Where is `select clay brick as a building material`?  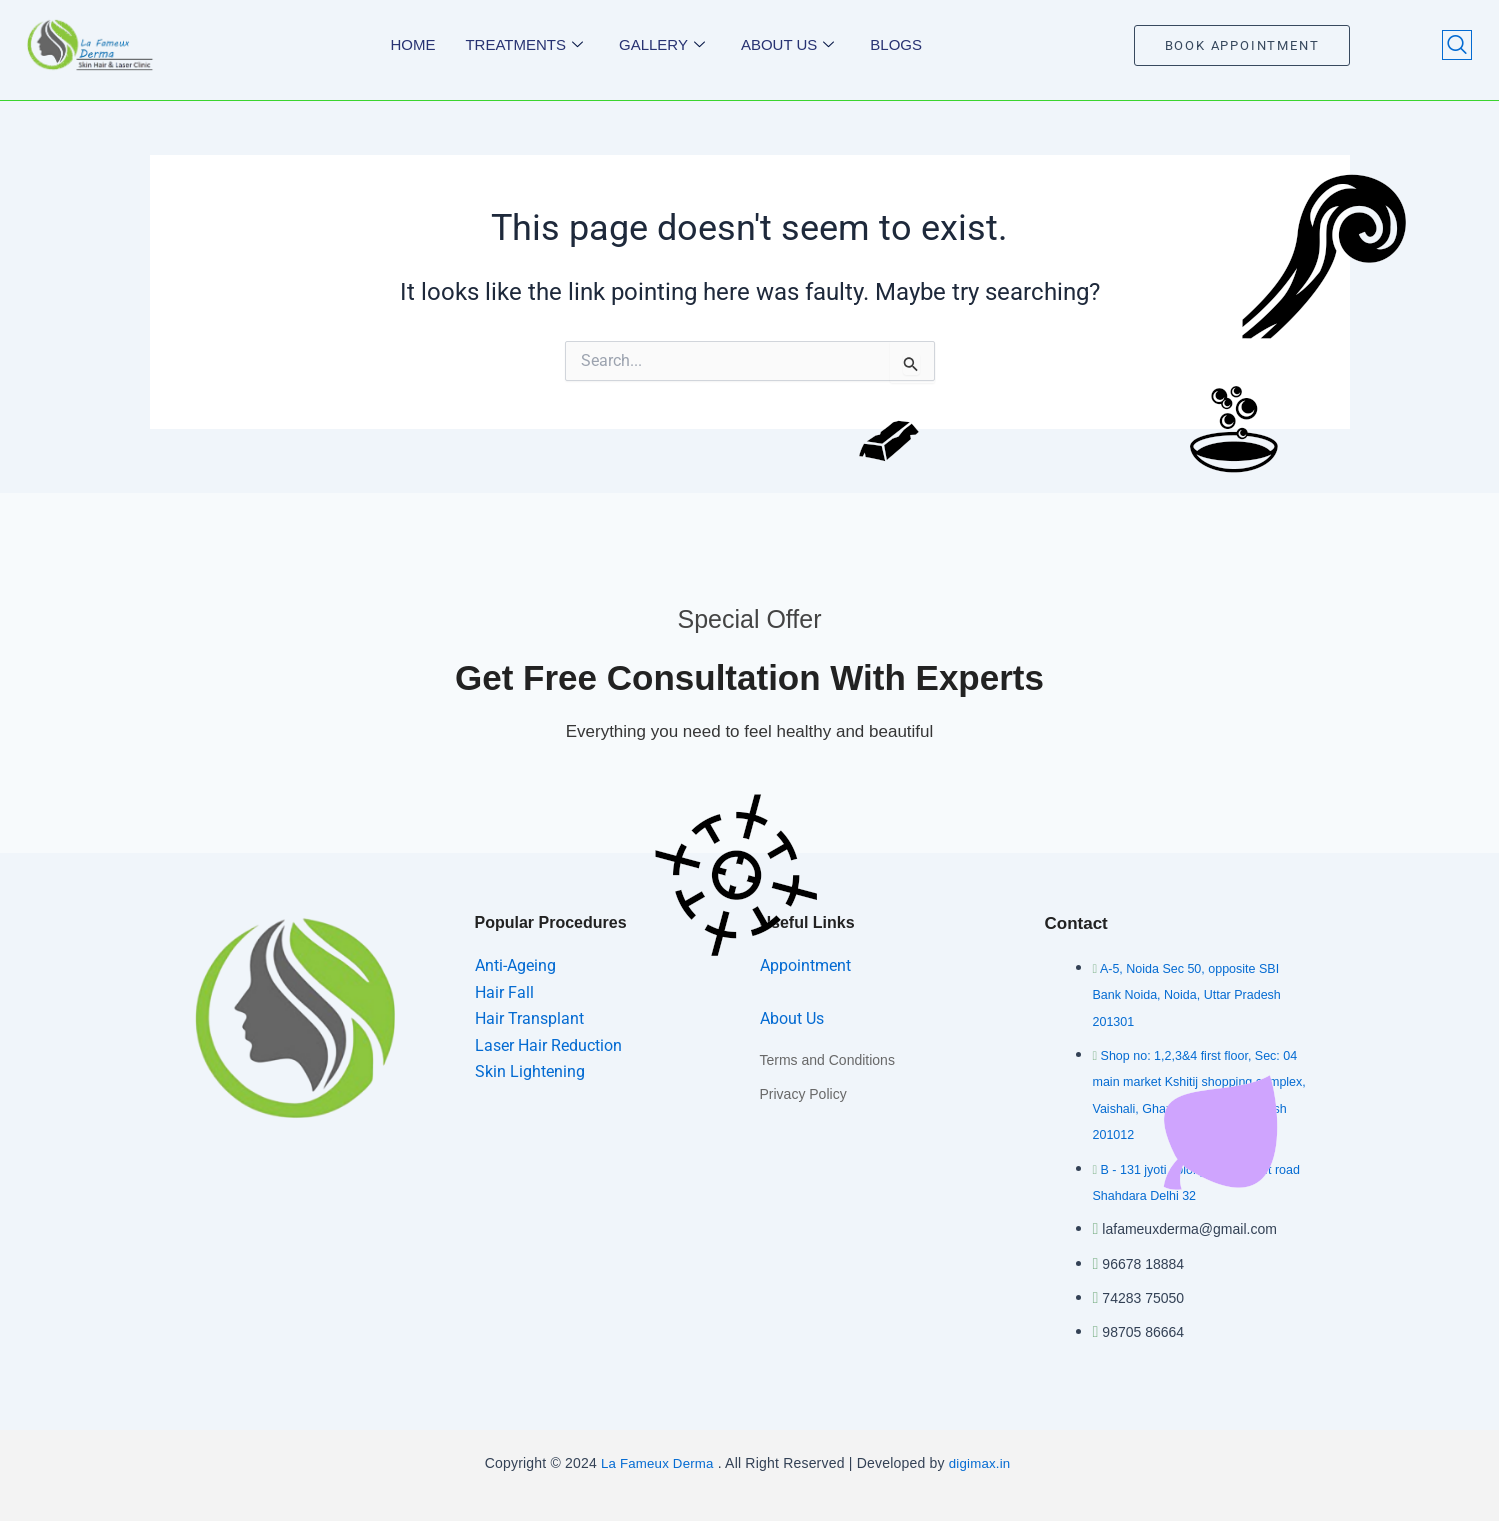
select clay brick as a building material is located at coordinates (889, 441).